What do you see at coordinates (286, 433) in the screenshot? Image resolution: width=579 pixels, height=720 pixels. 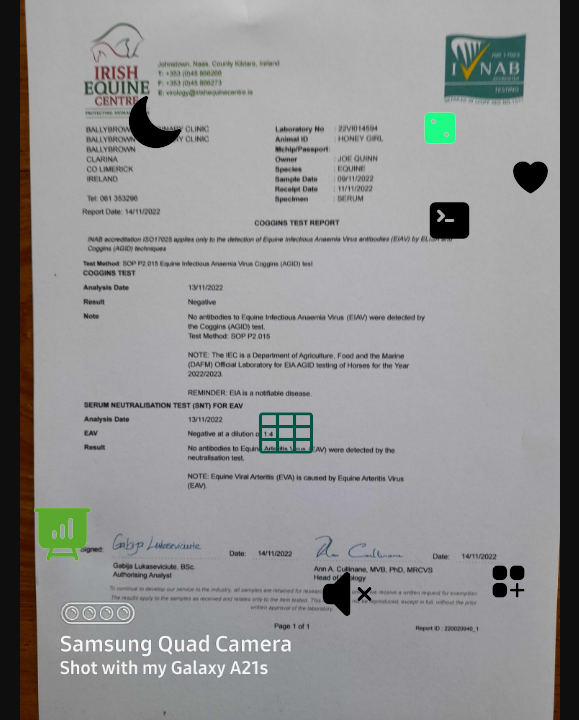 I see `view all apps or menu options` at bounding box center [286, 433].